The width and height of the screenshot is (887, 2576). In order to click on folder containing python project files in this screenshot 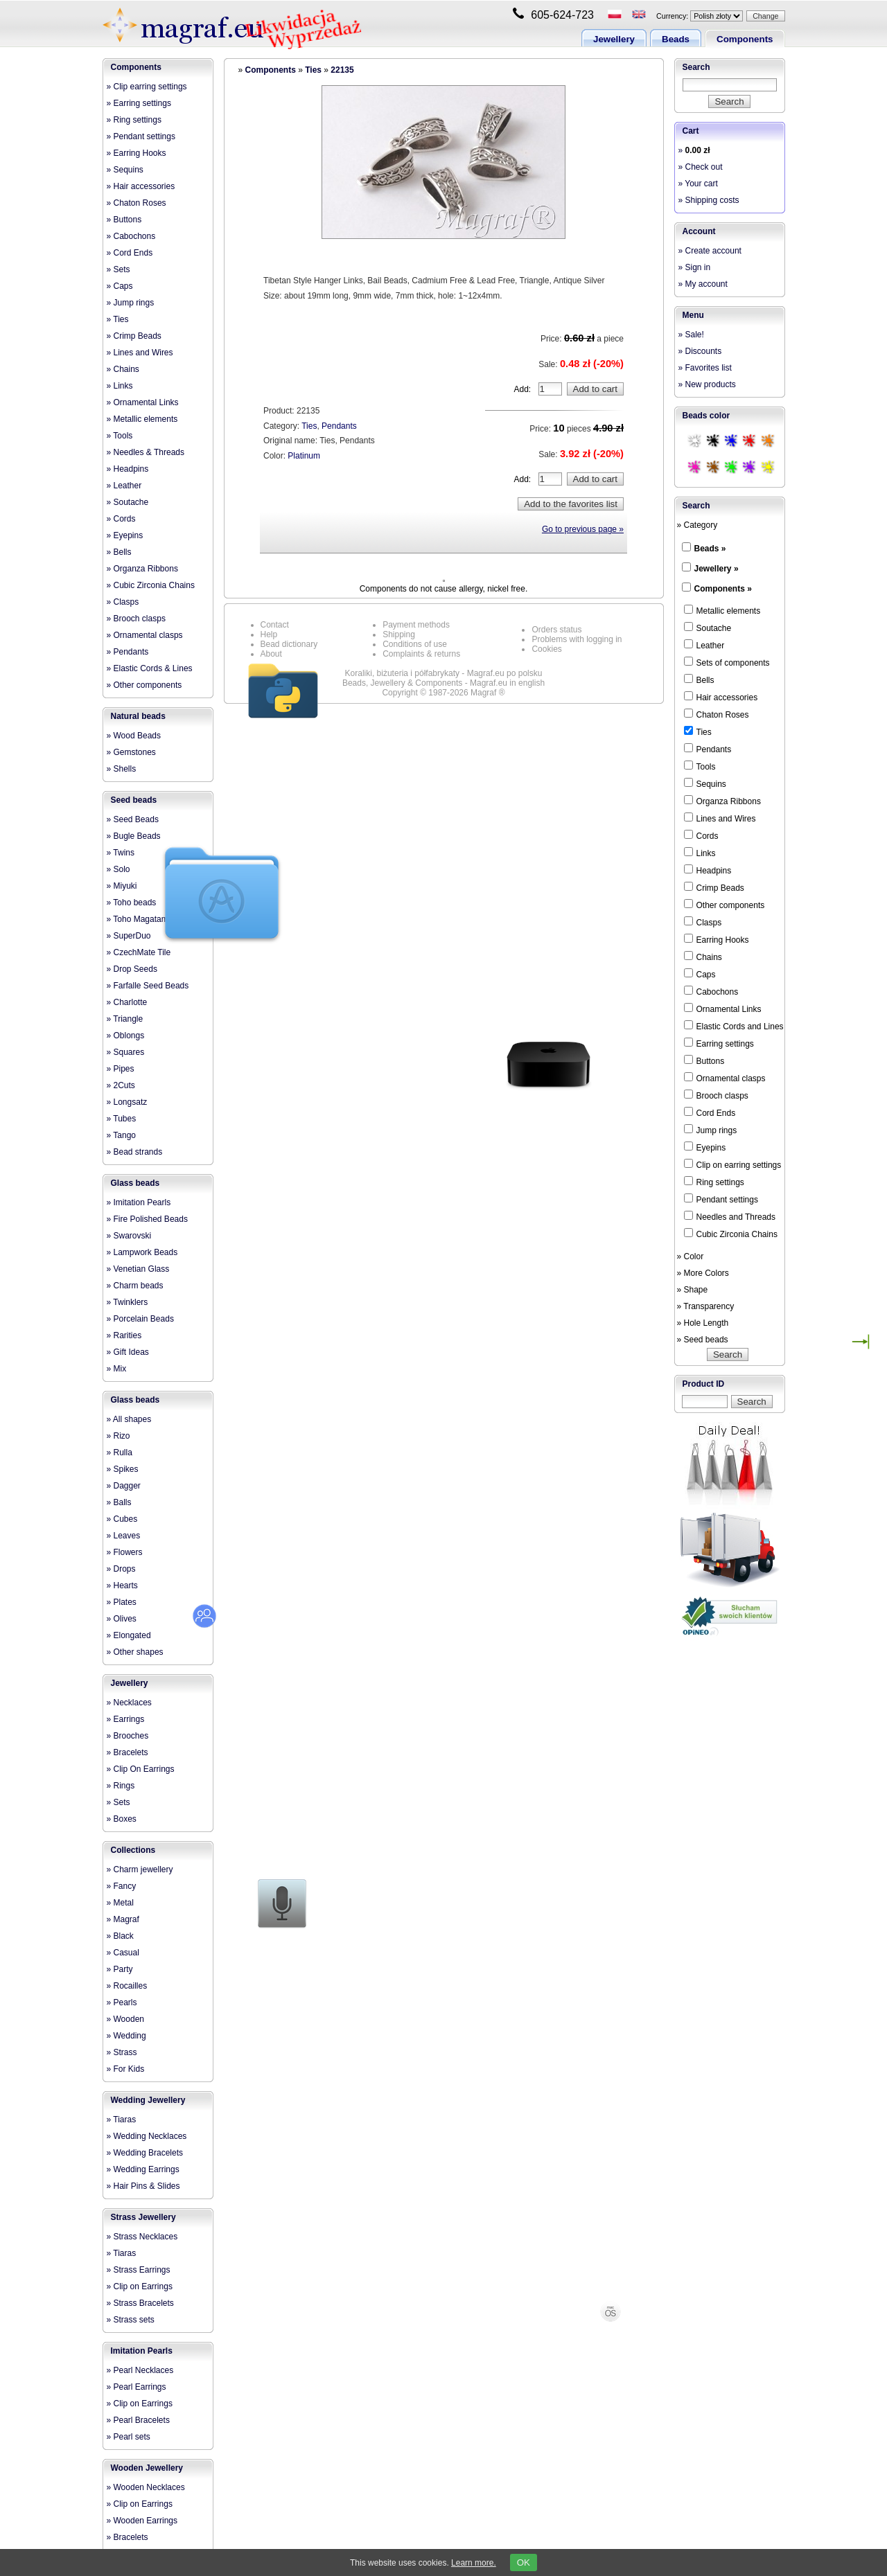, I will do `click(283, 693)`.